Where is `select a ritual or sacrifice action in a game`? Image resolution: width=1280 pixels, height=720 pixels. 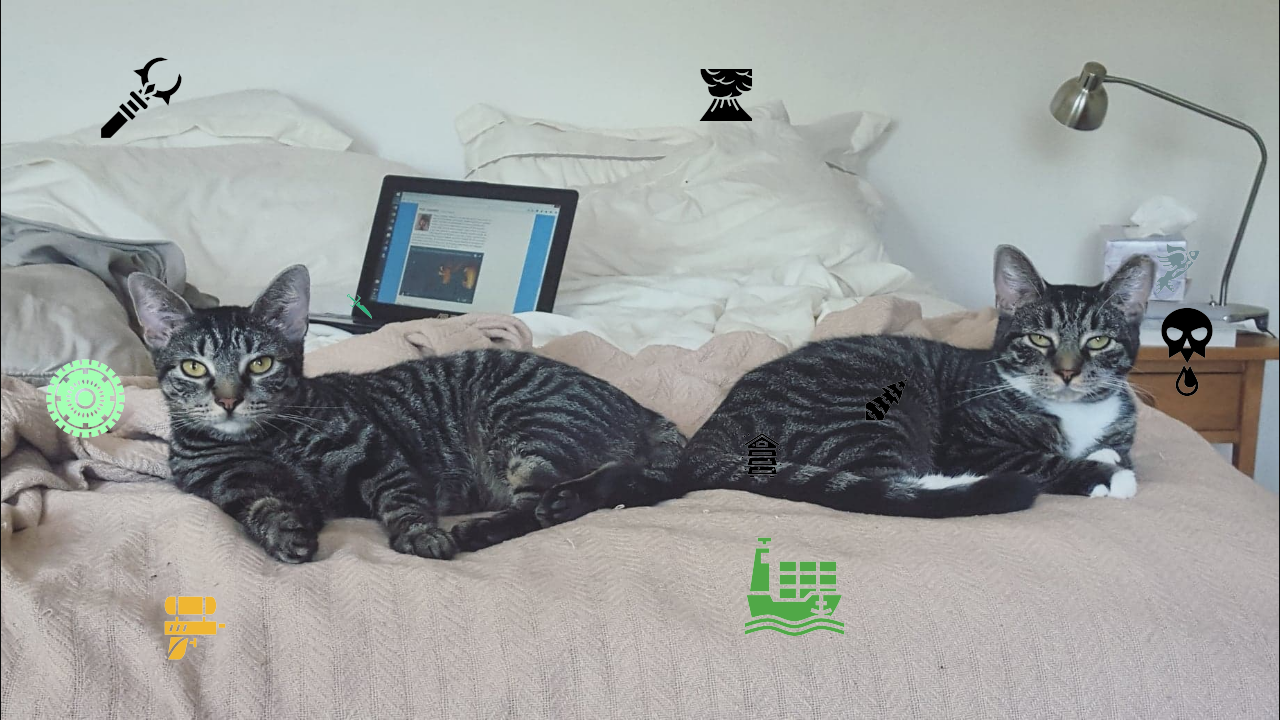 select a ritual or sacrifice action in a game is located at coordinates (359, 306).